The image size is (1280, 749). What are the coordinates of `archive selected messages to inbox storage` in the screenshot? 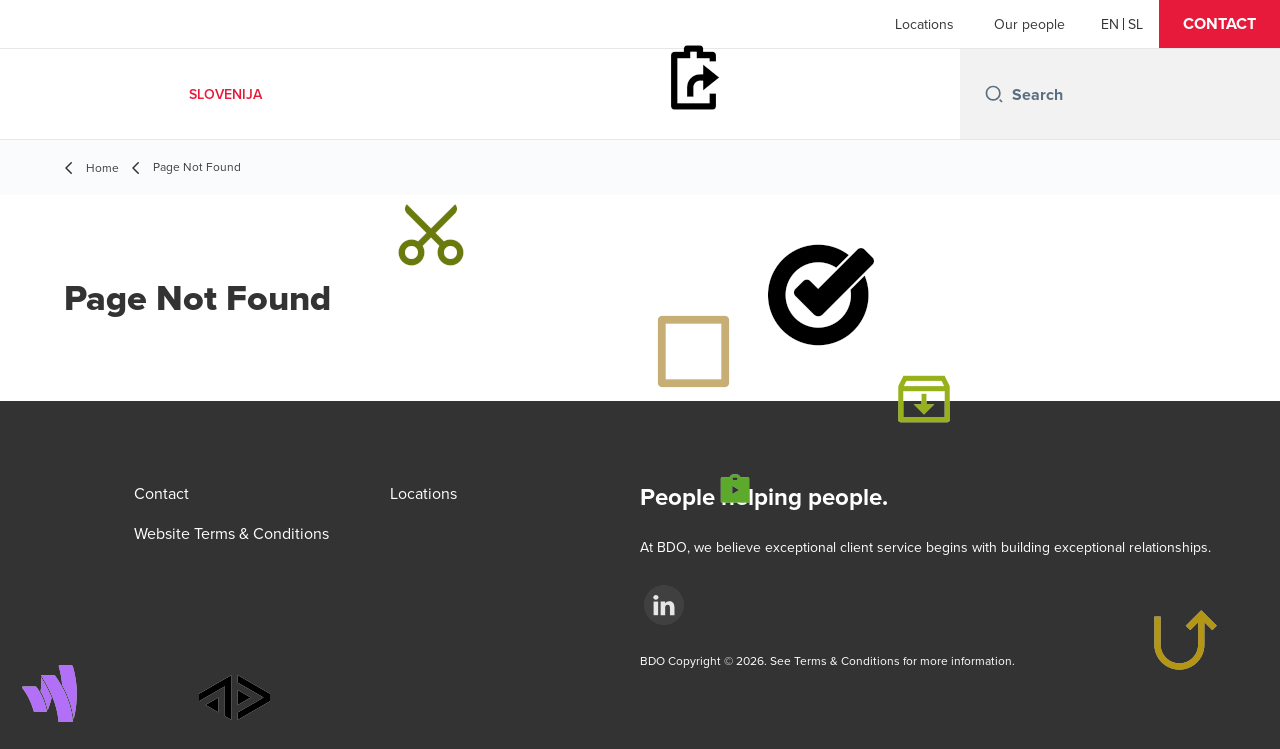 It's located at (924, 399).